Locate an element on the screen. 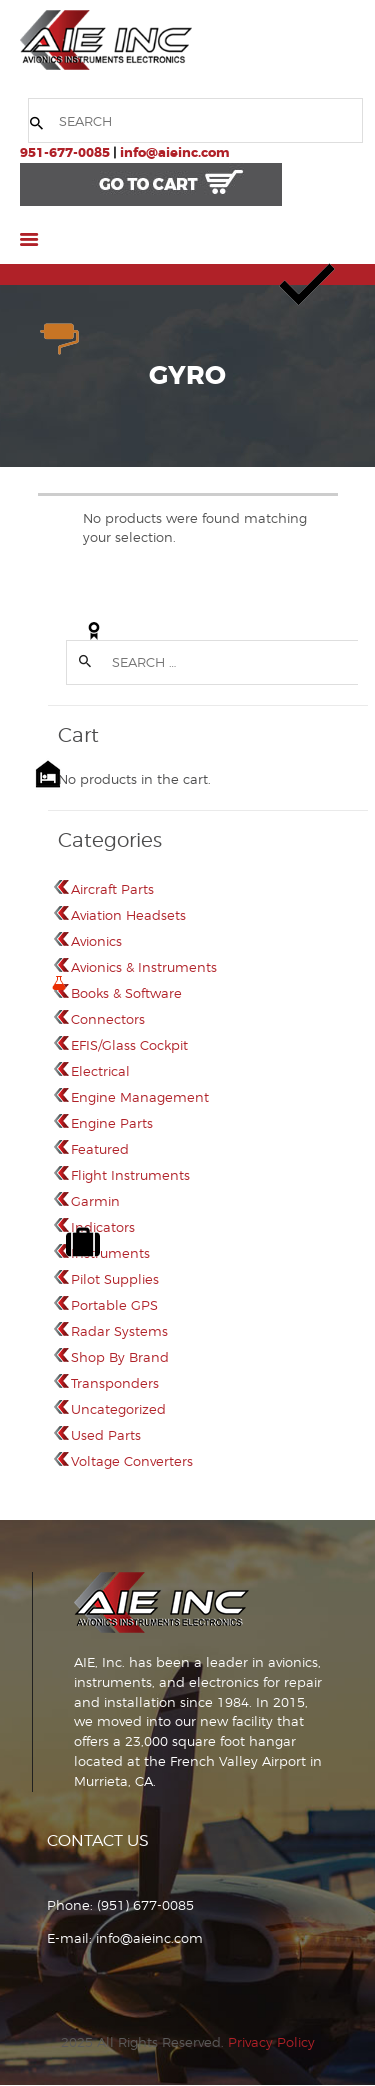 The height and width of the screenshot is (2086, 375). customize theme or appearance settings is located at coordinates (59, 336).